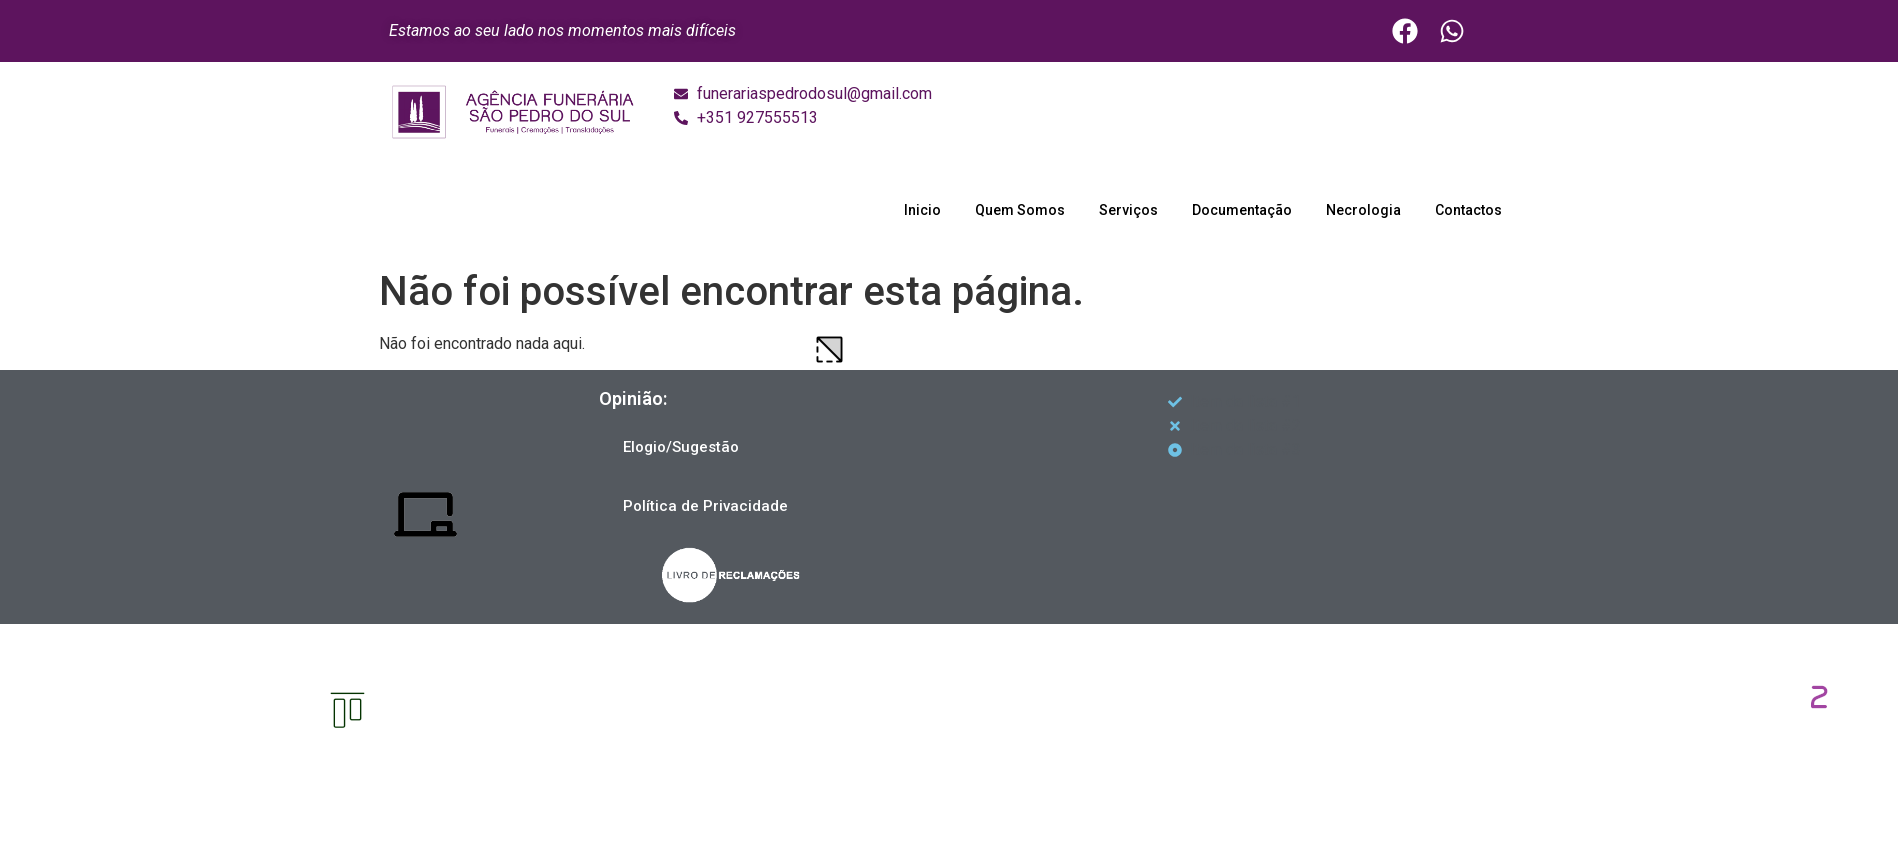 The image size is (1898, 856). Describe the element at coordinates (1819, 697) in the screenshot. I see `indicates the number 2 or second item in a list` at that location.